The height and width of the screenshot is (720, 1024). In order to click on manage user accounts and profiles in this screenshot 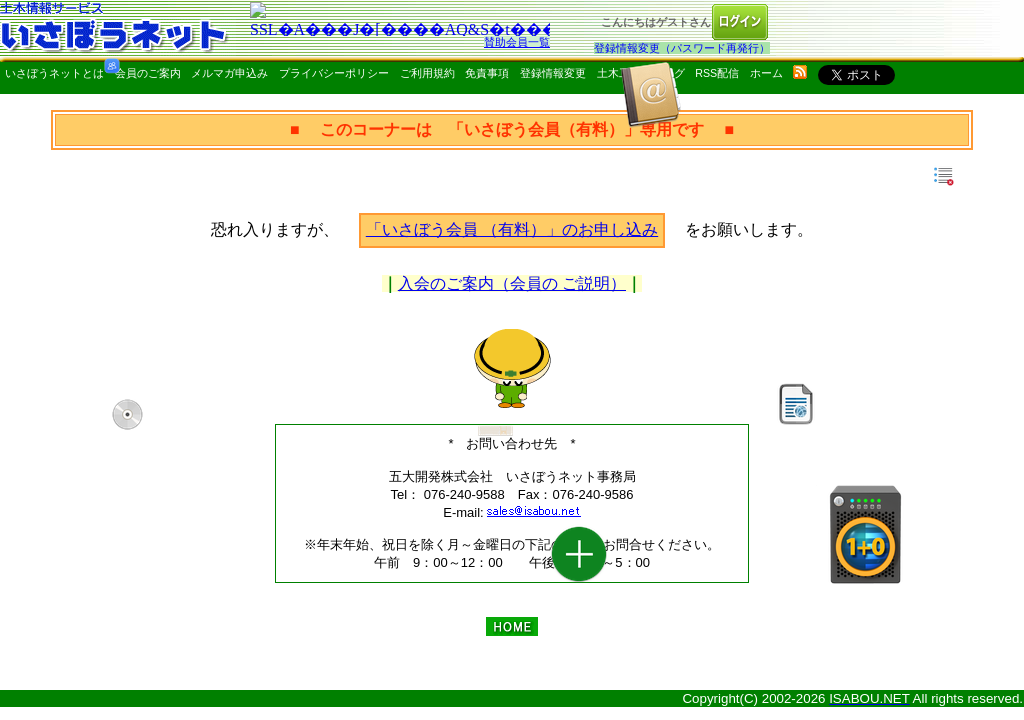, I will do `click(112, 66)`.